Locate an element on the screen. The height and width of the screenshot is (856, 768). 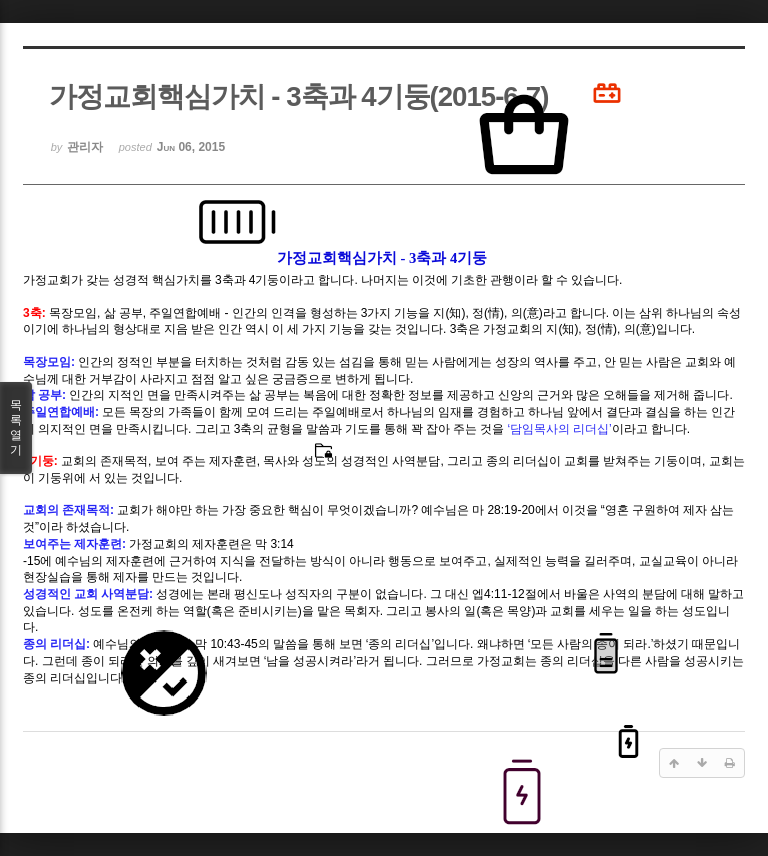
check vehicle battery status is located at coordinates (607, 94).